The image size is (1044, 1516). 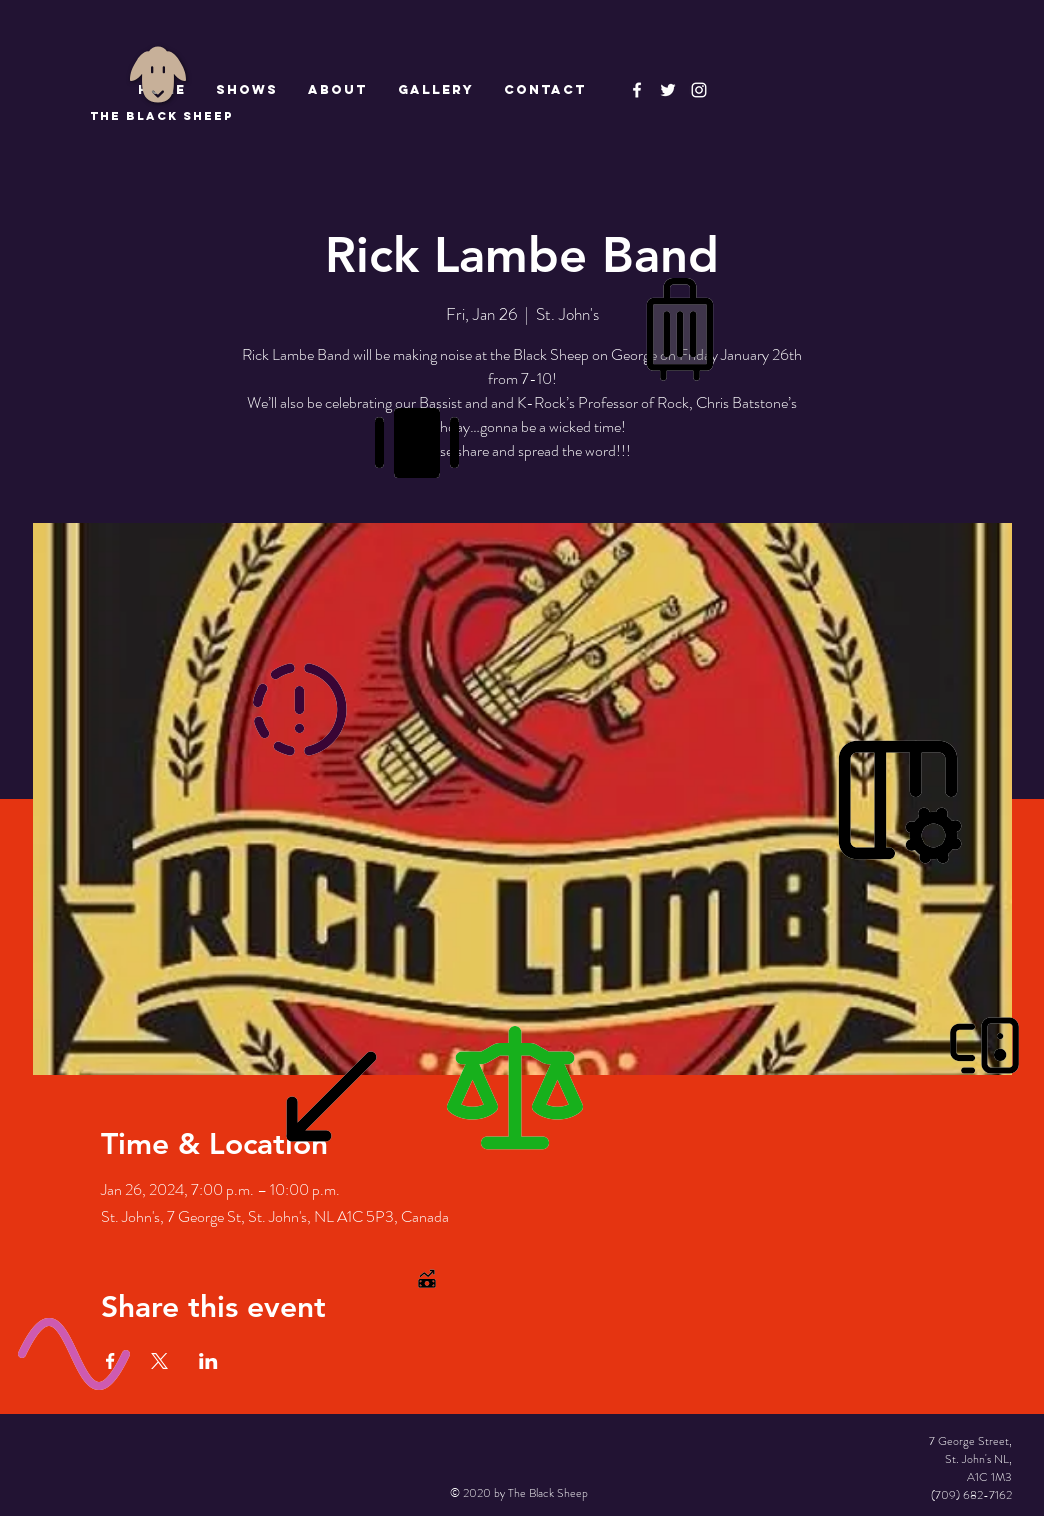 What do you see at coordinates (680, 331) in the screenshot?
I see `access travel or trip planning features` at bounding box center [680, 331].